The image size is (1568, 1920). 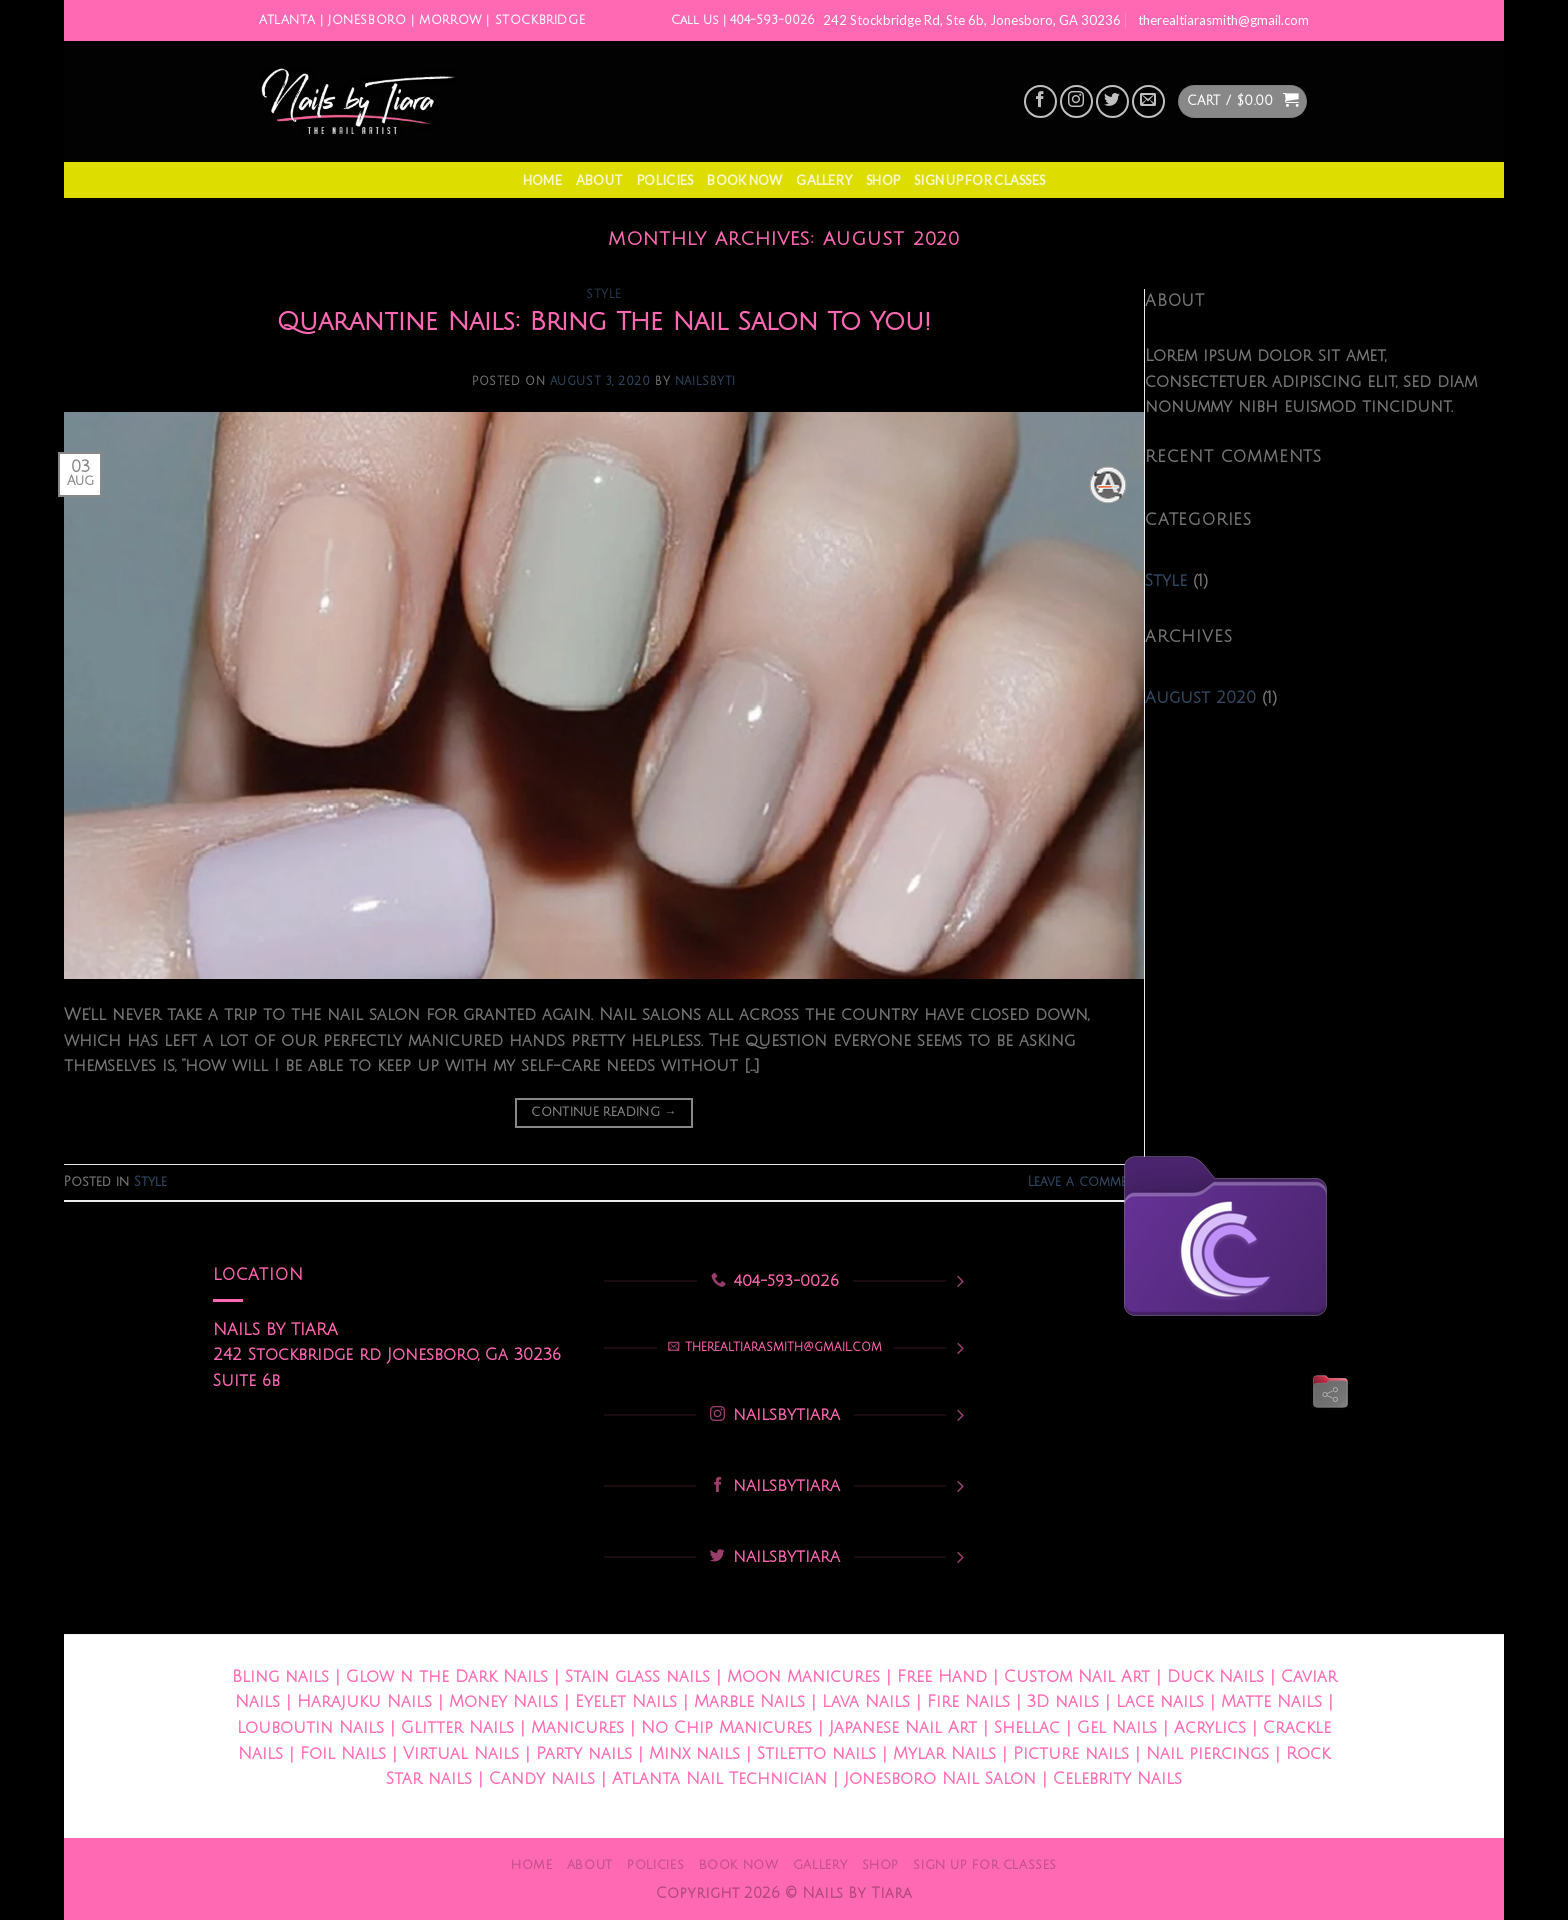 I want to click on check for available system updates, so click(x=1108, y=485).